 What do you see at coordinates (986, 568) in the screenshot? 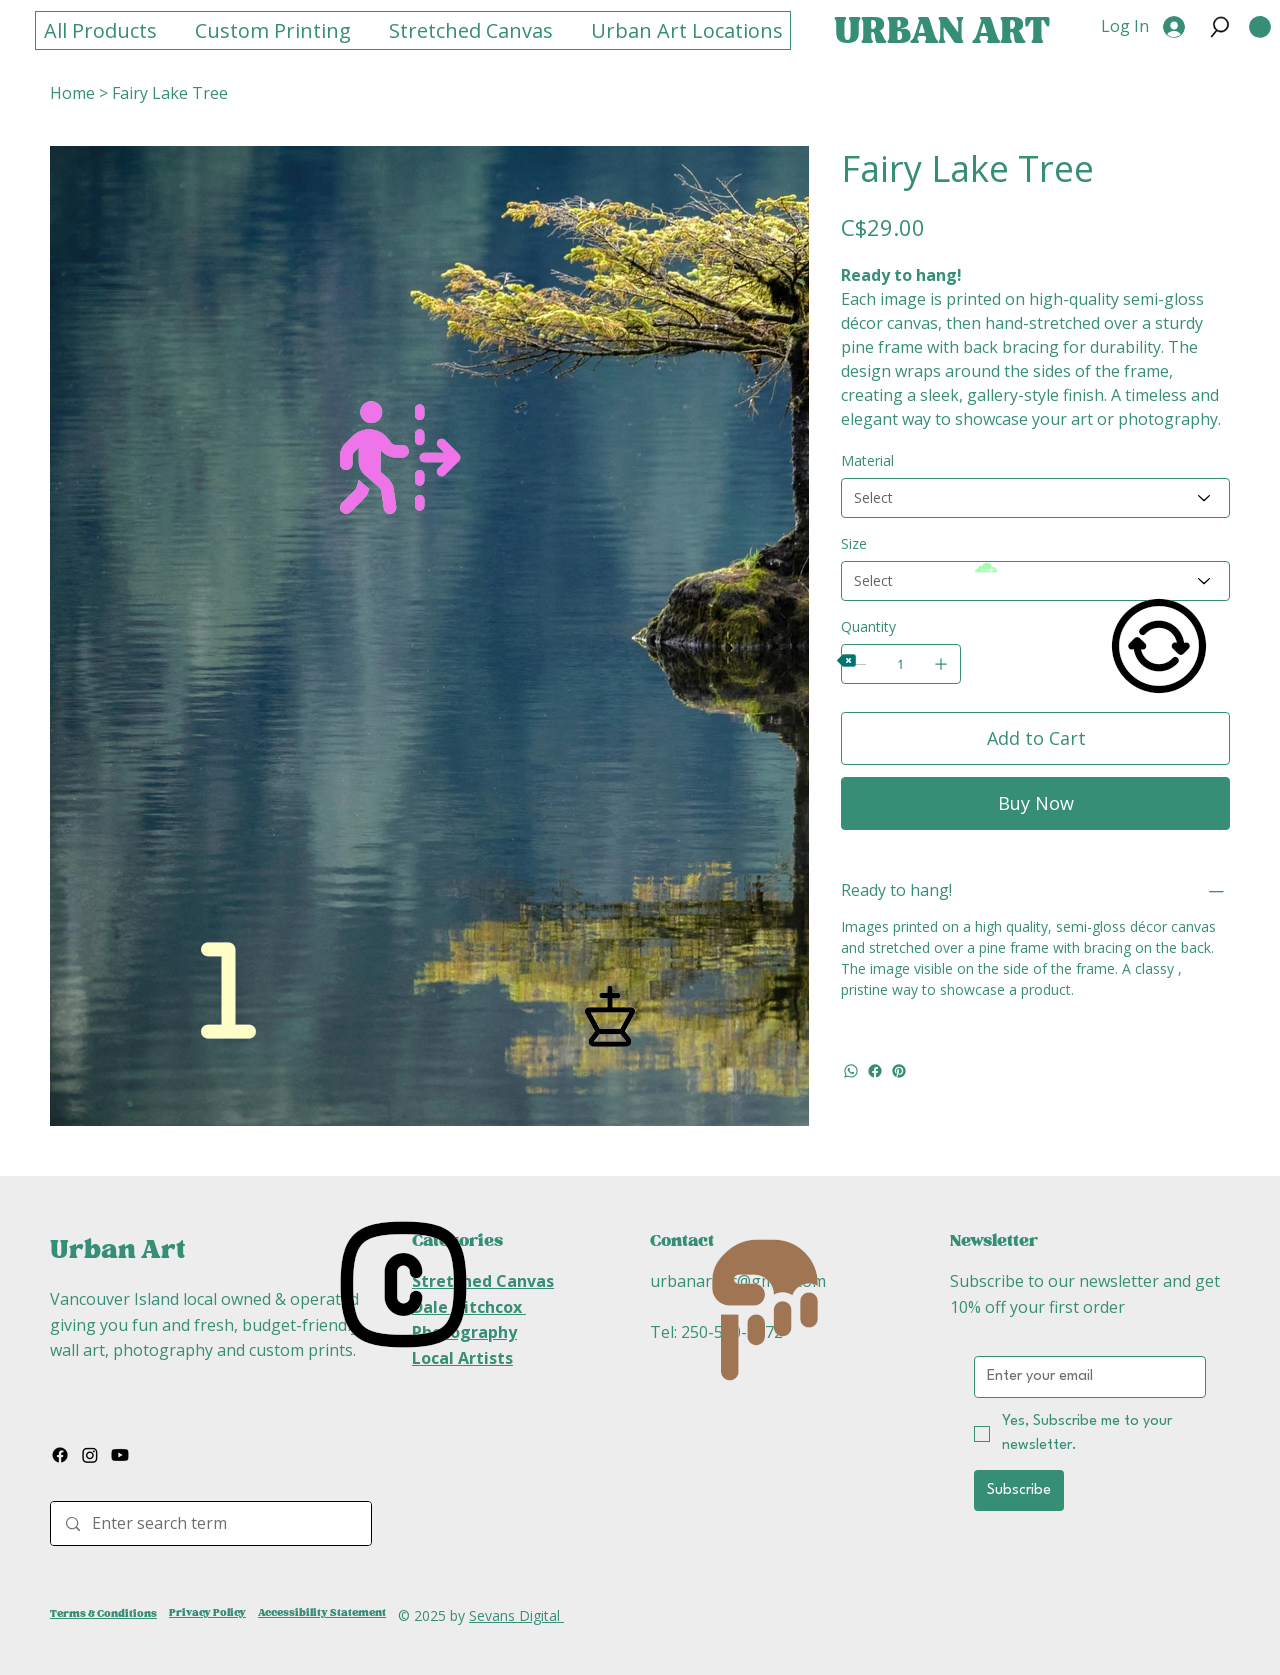
I see `Cloudflare logo` at bounding box center [986, 568].